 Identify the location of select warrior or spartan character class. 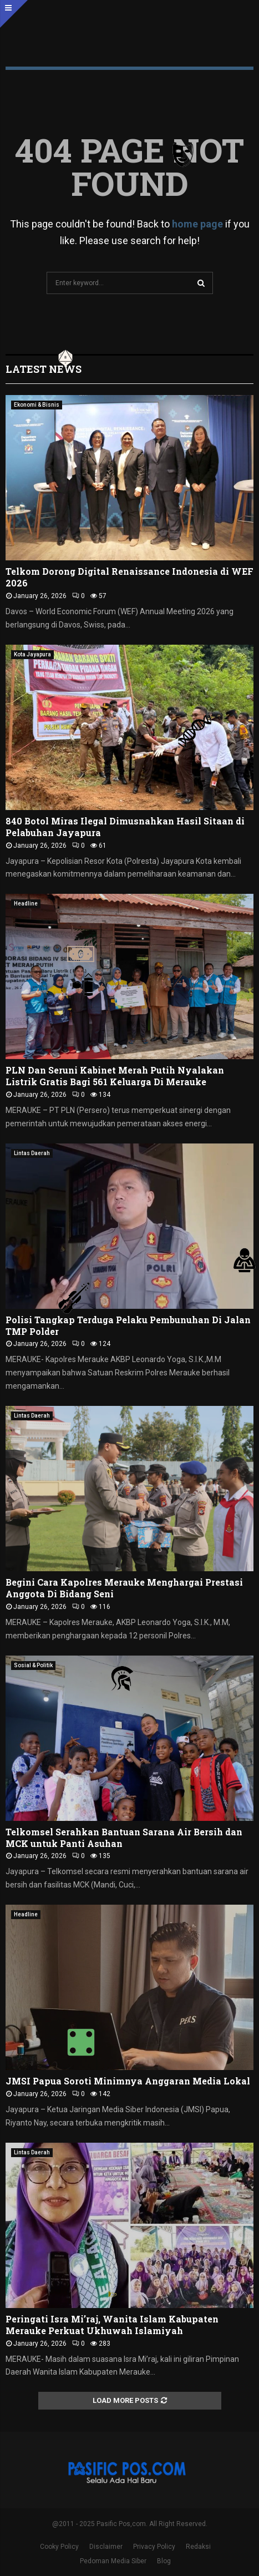
(122, 1678).